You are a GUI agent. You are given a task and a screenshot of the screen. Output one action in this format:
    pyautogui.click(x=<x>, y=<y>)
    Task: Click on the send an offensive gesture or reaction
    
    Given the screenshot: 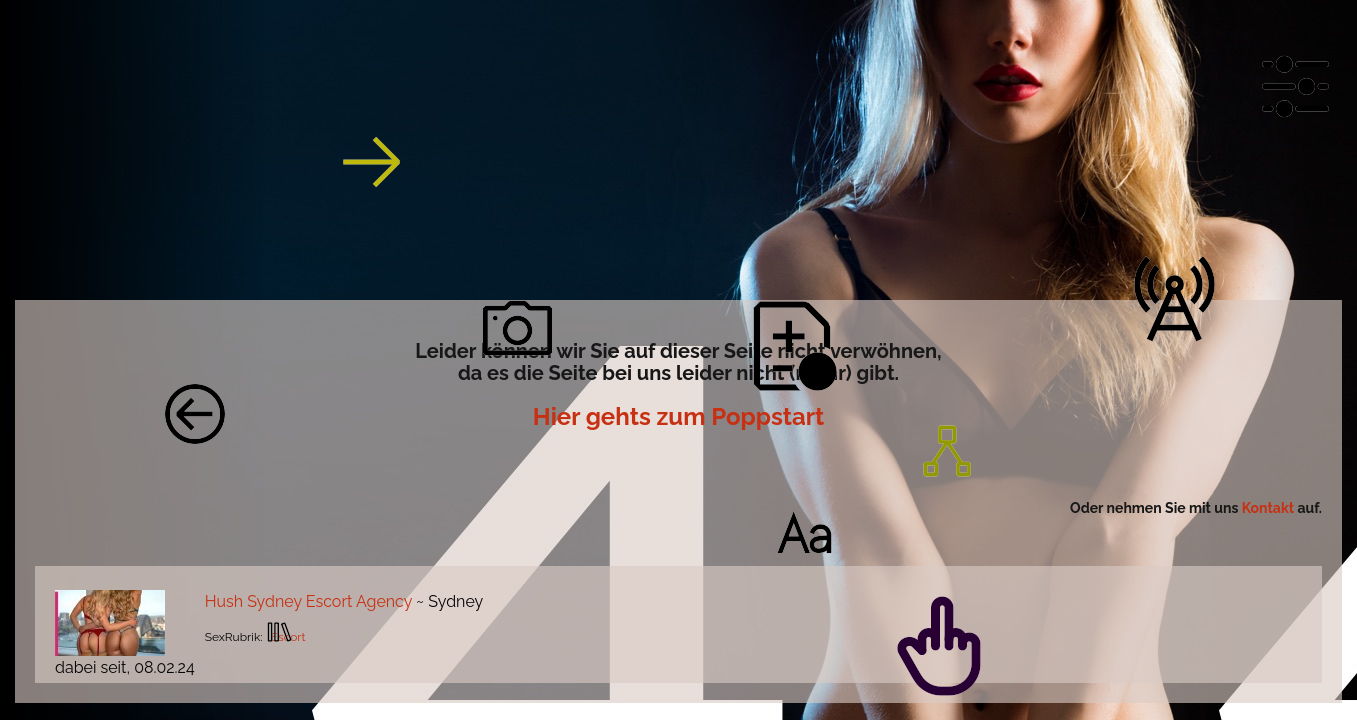 What is the action you would take?
    pyautogui.click(x=940, y=646)
    